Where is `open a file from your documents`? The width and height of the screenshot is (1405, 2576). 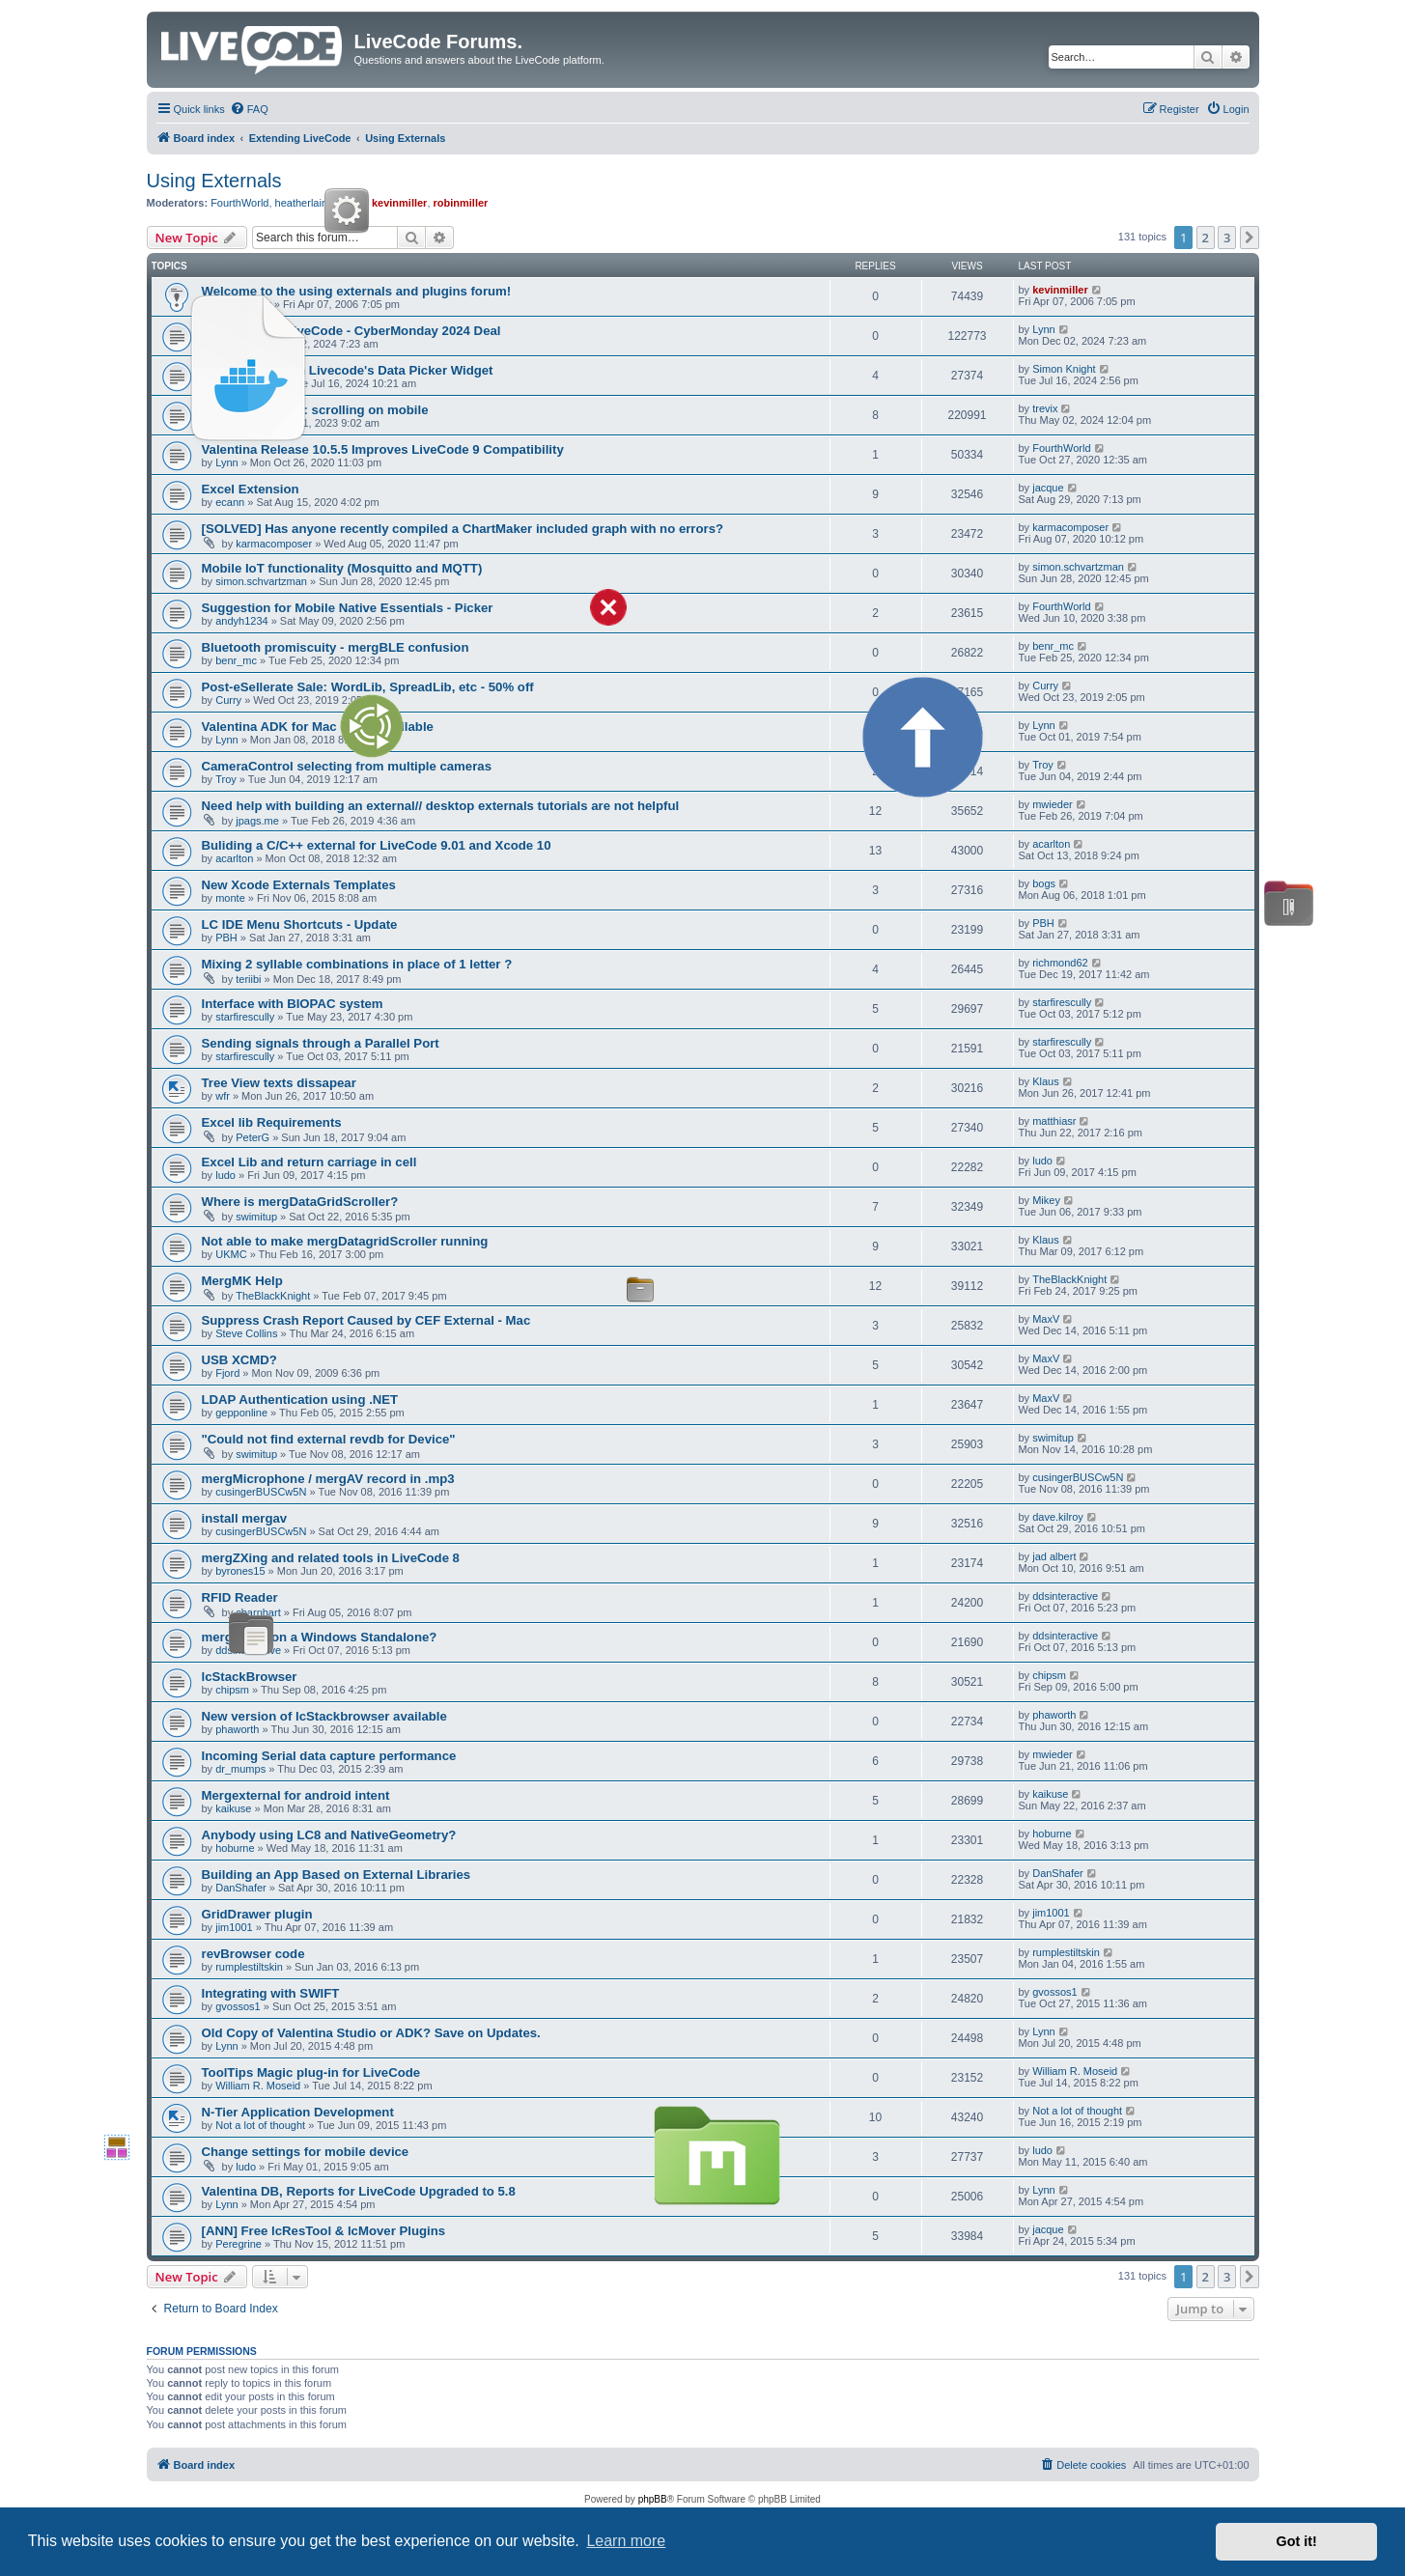 open a file from your documents is located at coordinates (251, 1633).